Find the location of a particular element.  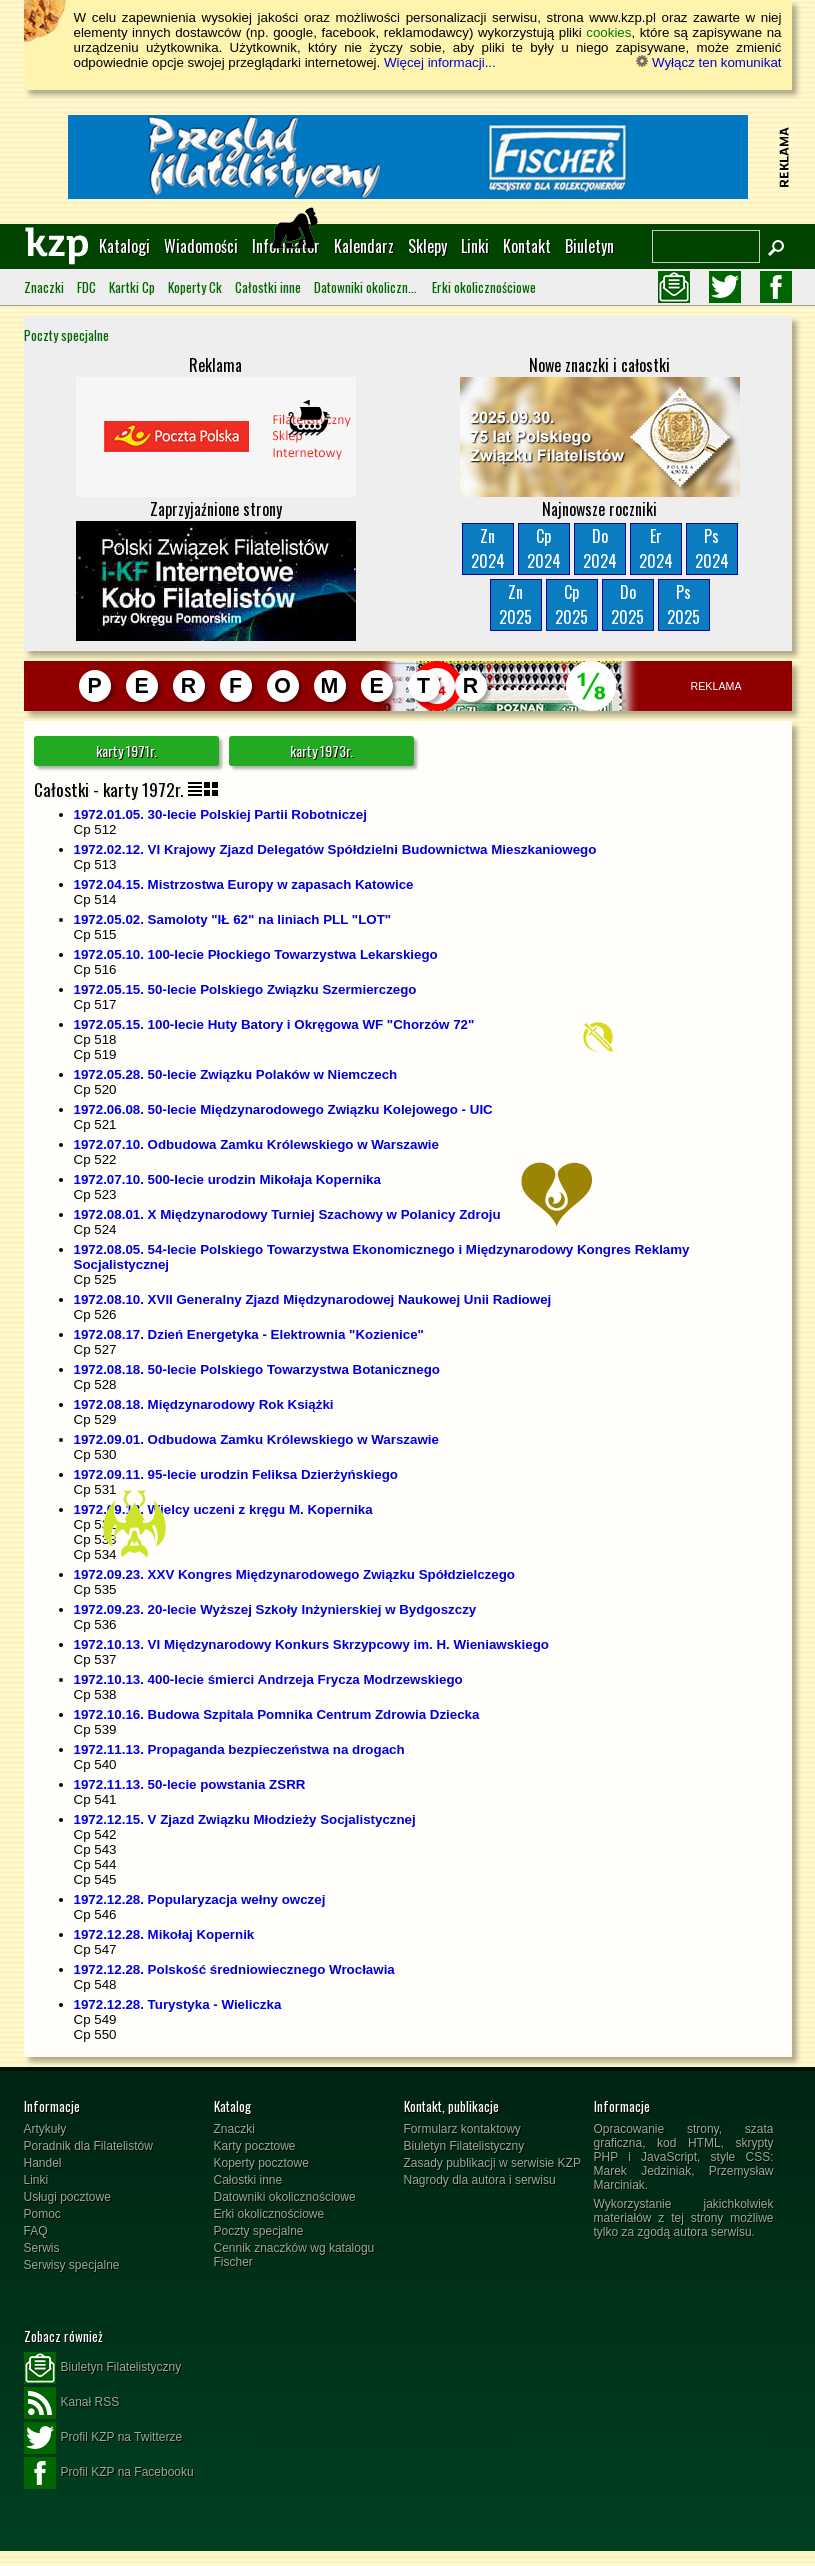

gorilla character or avatar selection is located at coordinates (295, 228).